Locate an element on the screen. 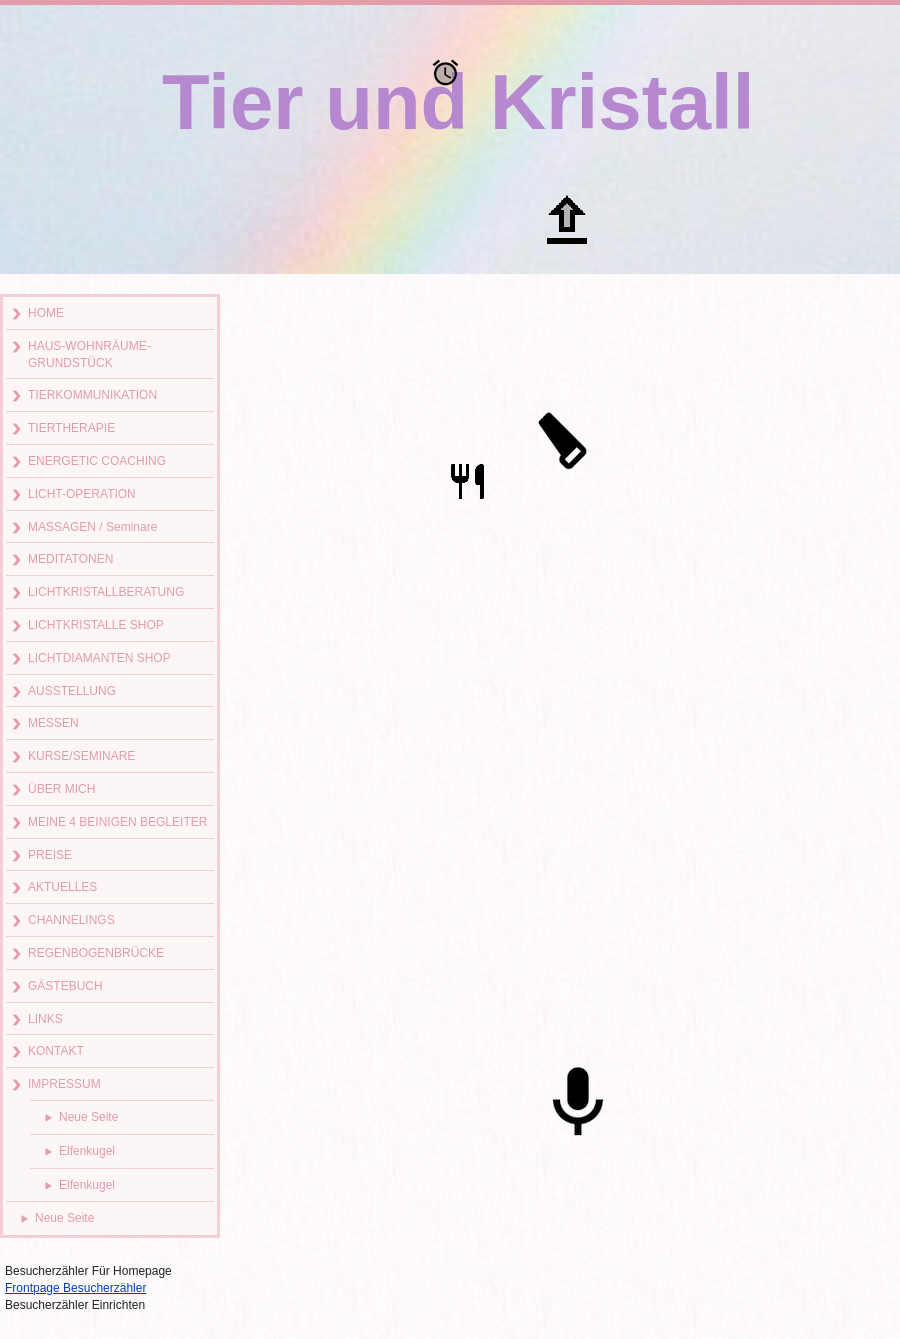 This screenshot has height=1339, width=900. view and manage alarms is located at coordinates (445, 72).